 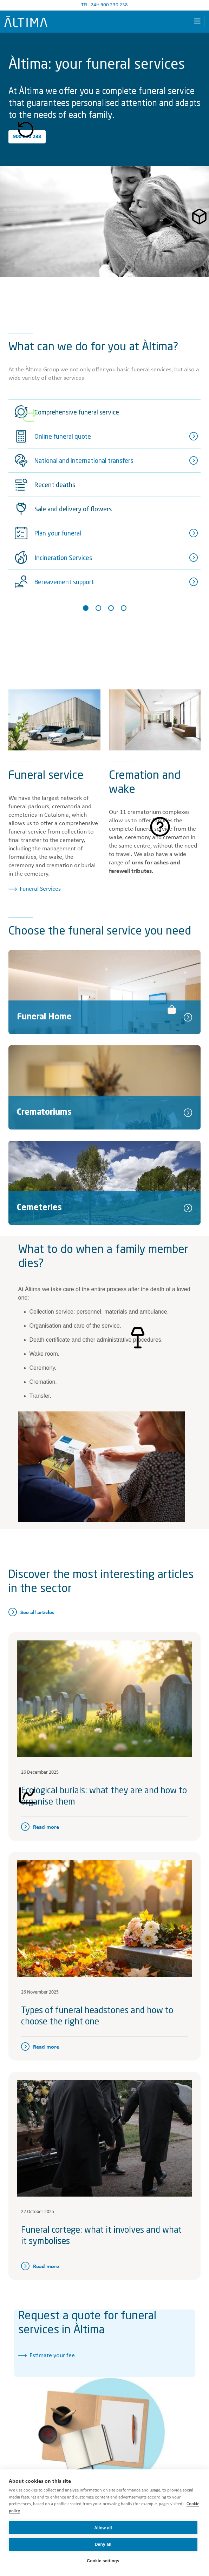 I want to click on toggle floor lamp on or off, so click(x=138, y=1338).